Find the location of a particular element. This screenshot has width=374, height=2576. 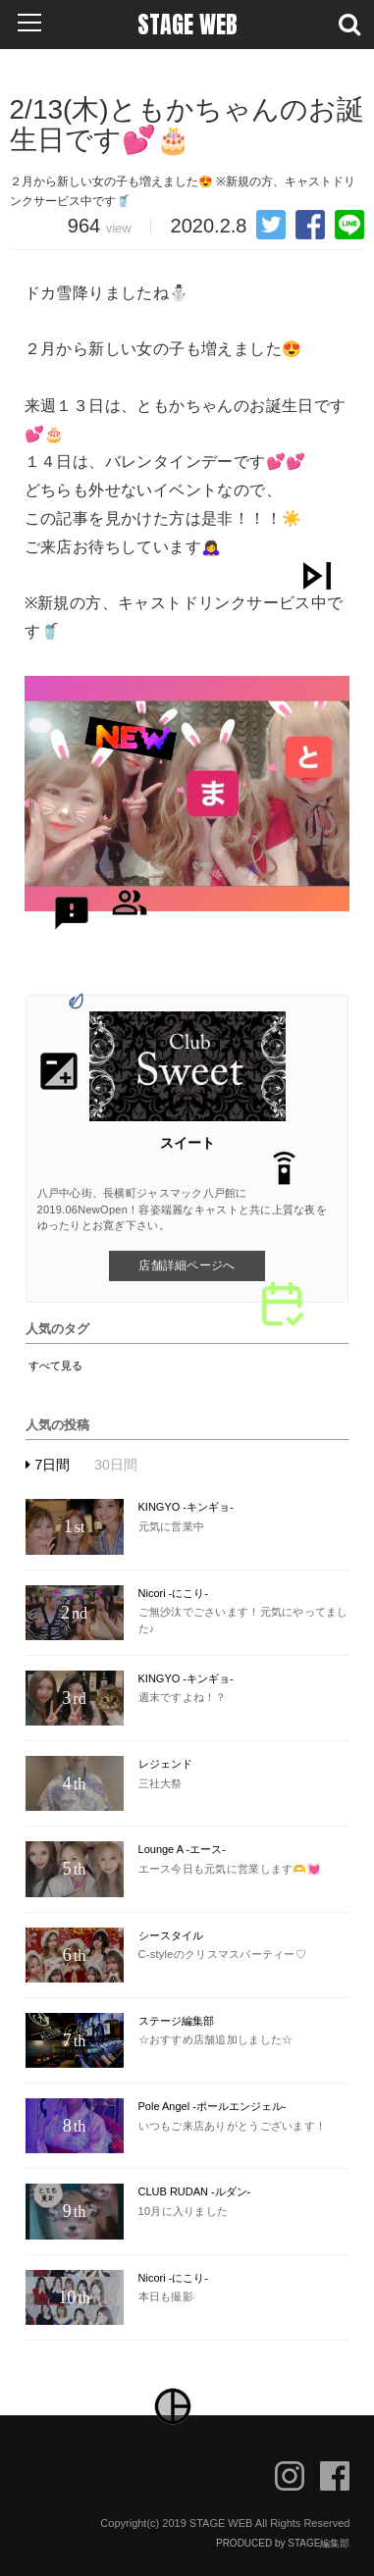

confirm or complete a scheduled event is located at coordinates (282, 1304).